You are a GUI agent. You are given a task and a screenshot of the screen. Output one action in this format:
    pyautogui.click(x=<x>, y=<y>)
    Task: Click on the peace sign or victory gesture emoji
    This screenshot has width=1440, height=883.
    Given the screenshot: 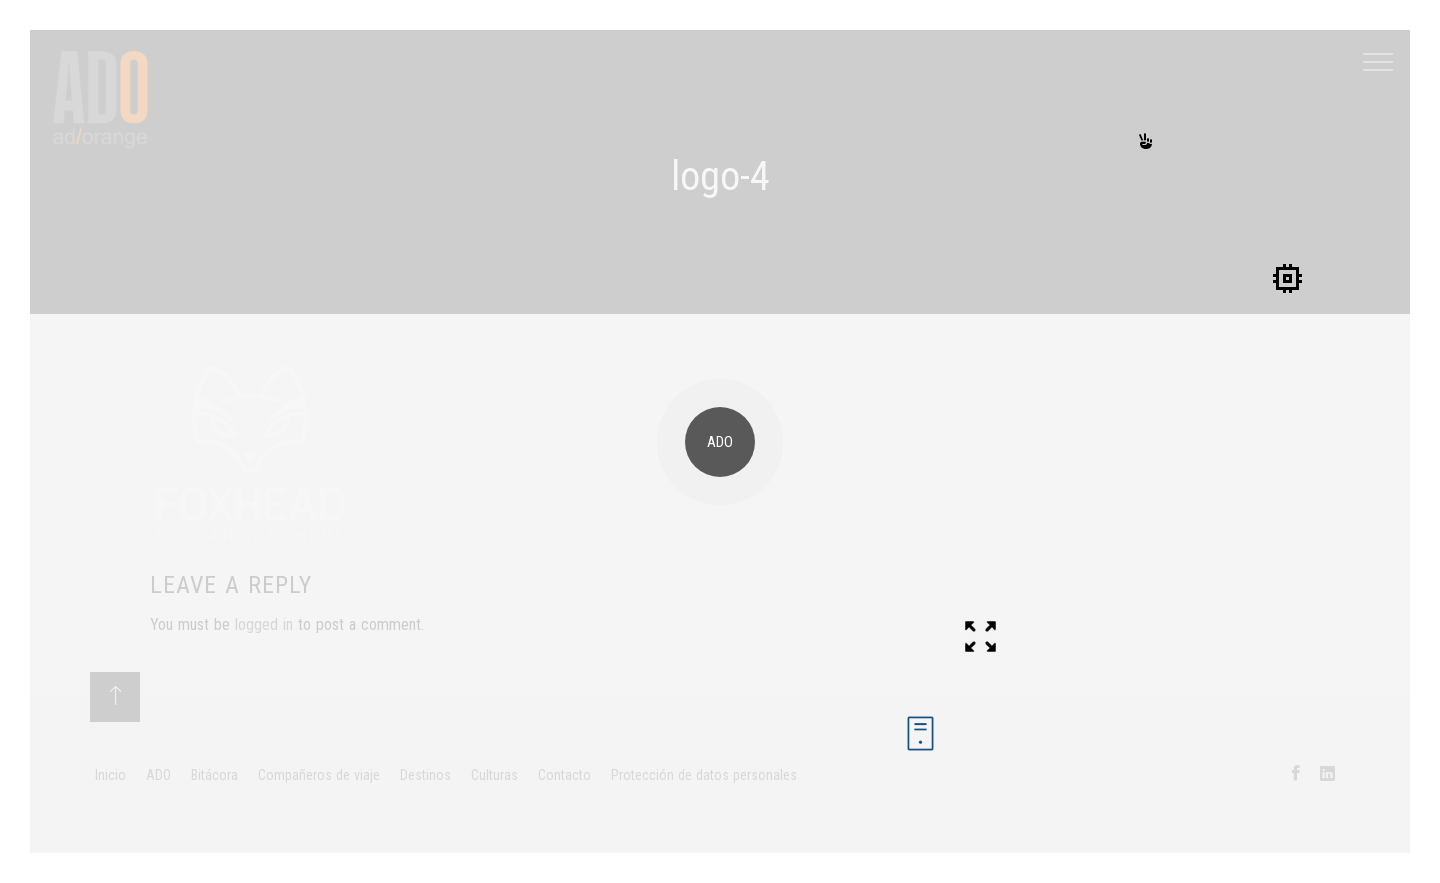 What is the action you would take?
    pyautogui.click(x=1146, y=141)
    